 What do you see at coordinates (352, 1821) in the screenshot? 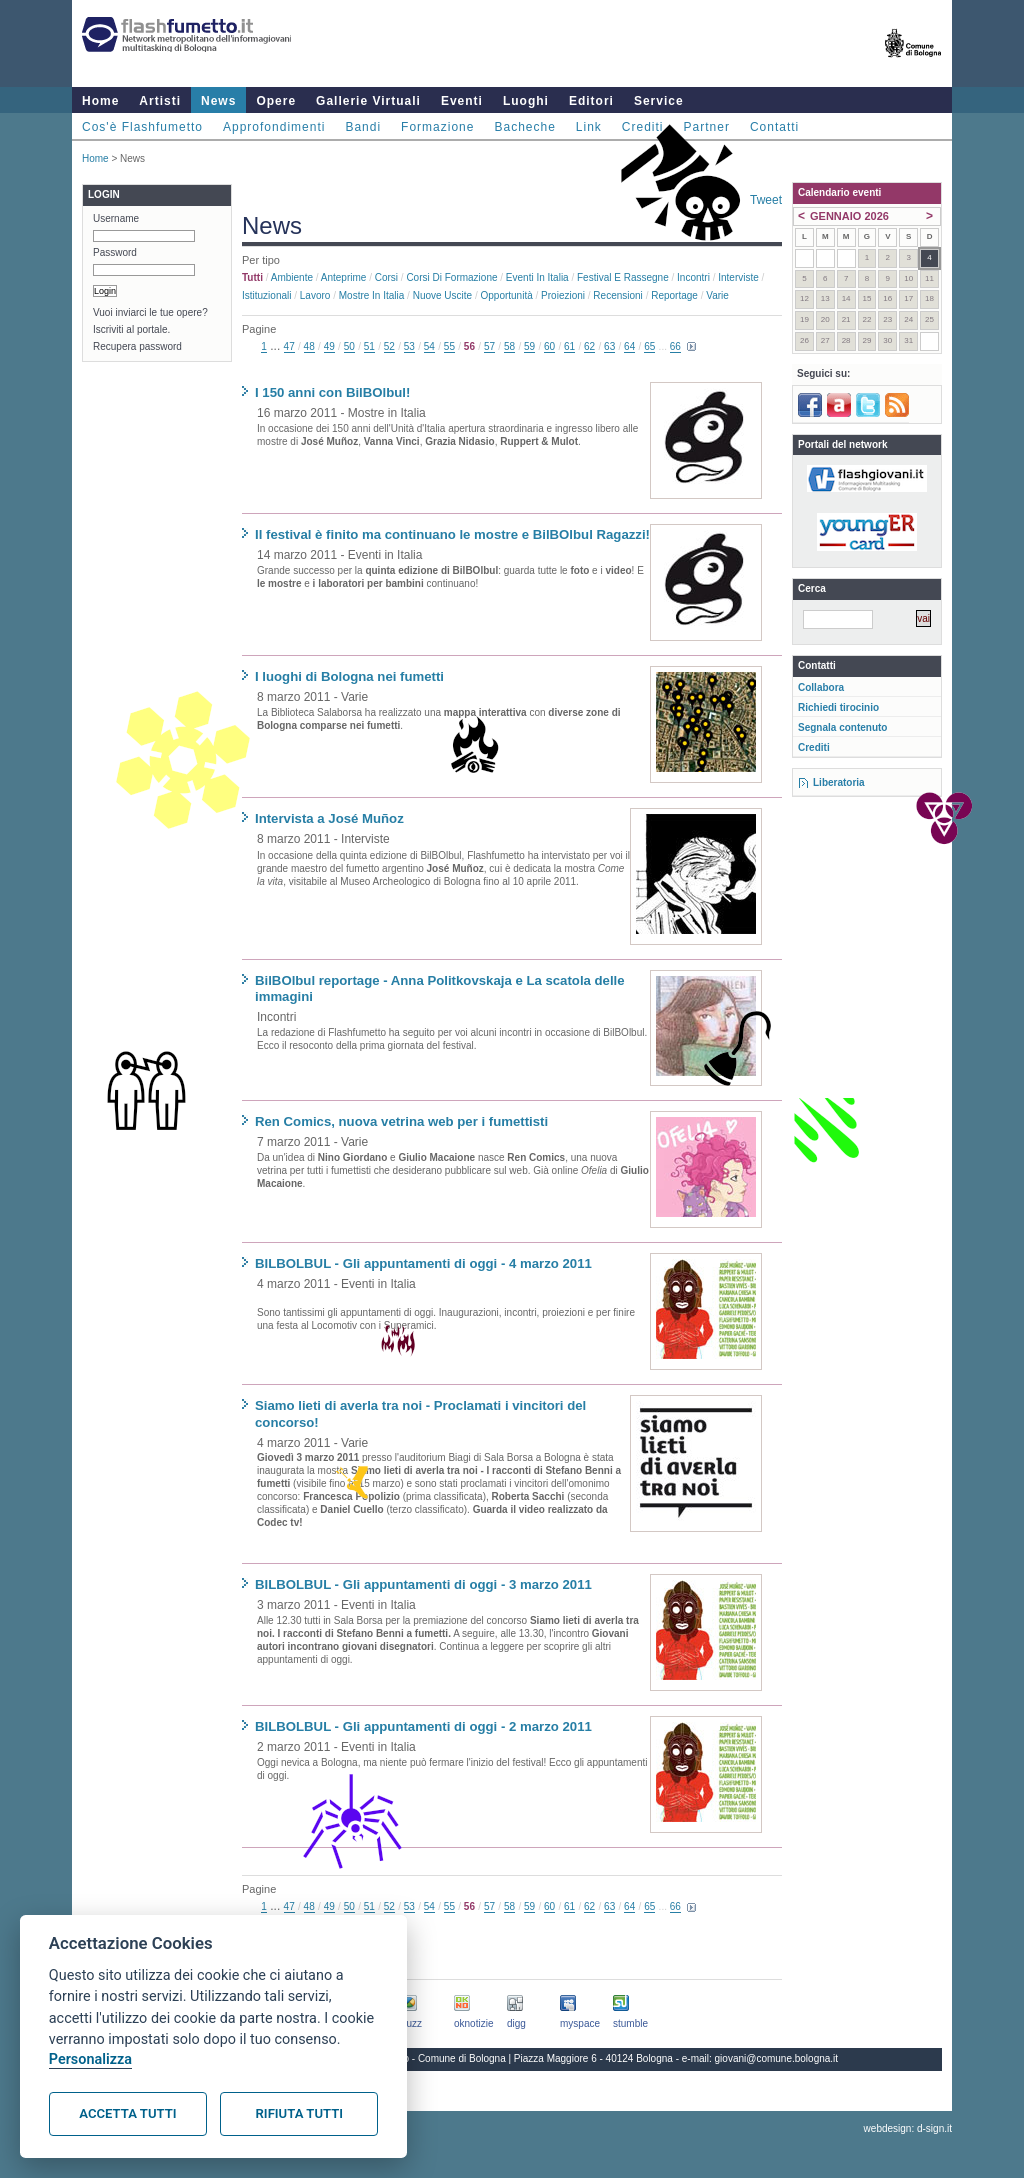
I see `indicates spider enemy or creature in game` at bounding box center [352, 1821].